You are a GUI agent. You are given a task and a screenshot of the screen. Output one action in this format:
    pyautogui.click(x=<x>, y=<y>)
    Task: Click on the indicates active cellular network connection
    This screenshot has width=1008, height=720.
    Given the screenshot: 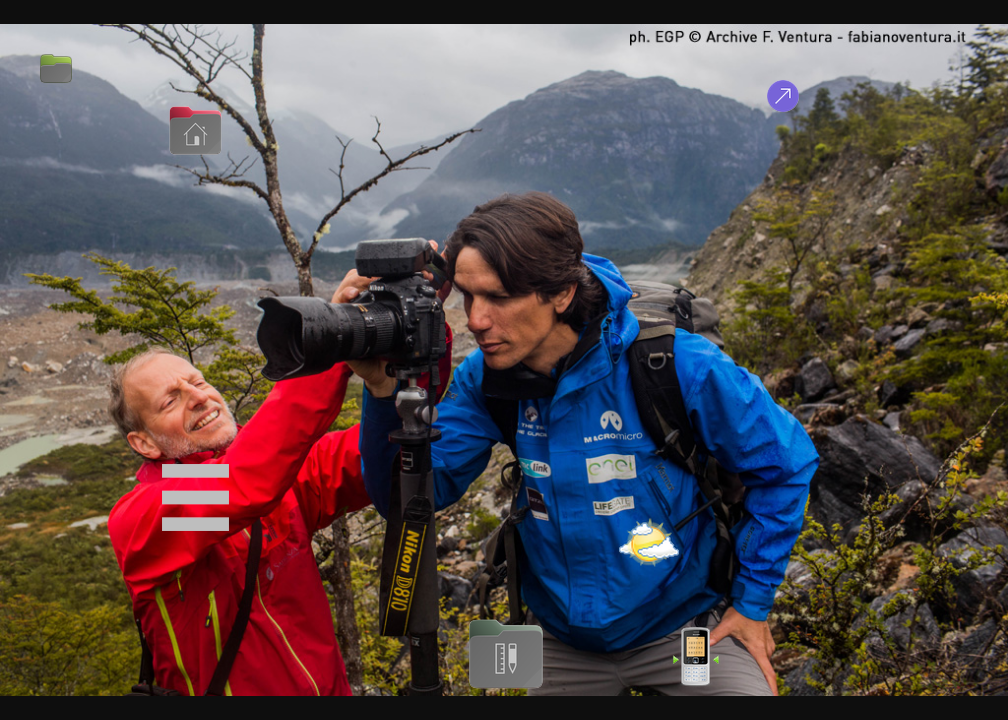 What is the action you would take?
    pyautogui.click(x=696, y=657)
    